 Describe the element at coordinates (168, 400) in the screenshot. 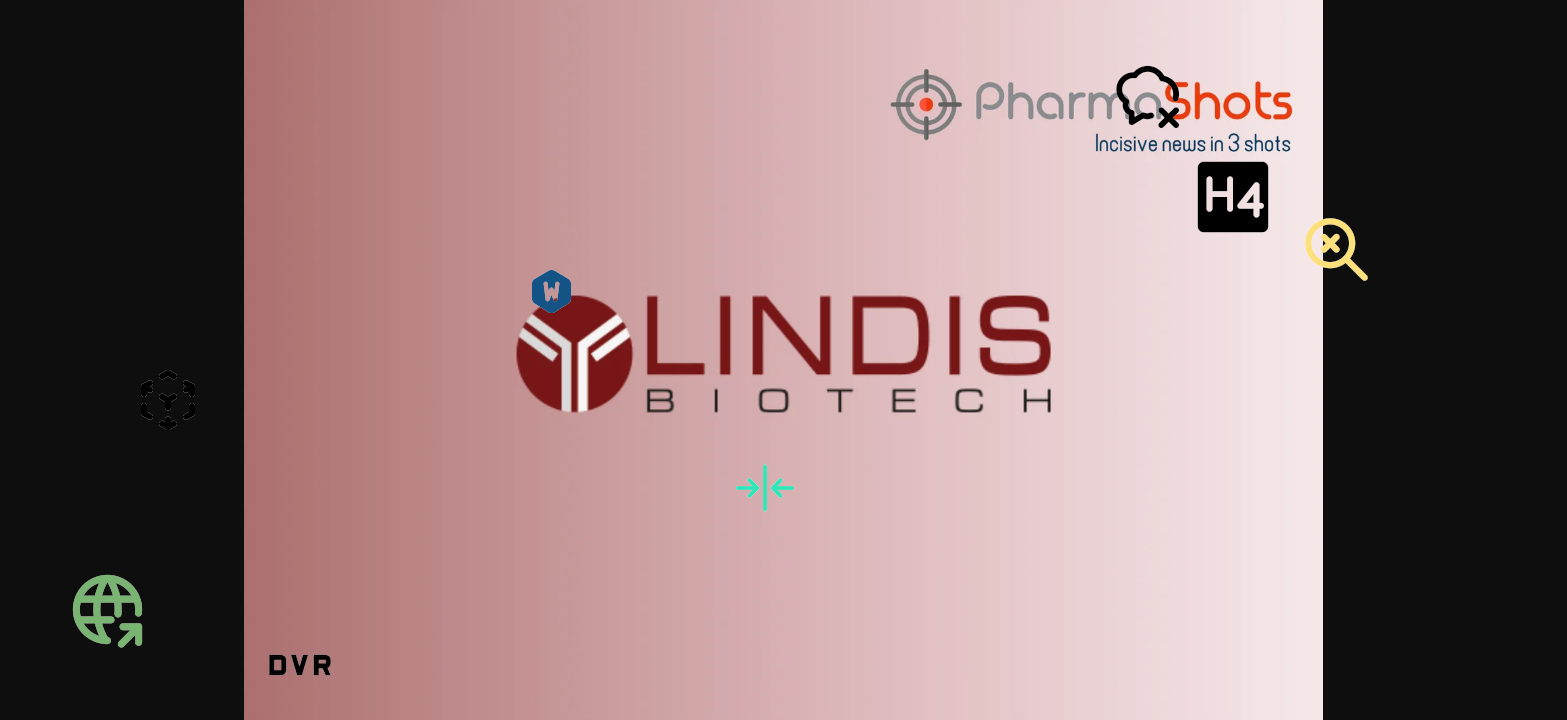

I see `access 3D modeling or spatial view options` at that location.